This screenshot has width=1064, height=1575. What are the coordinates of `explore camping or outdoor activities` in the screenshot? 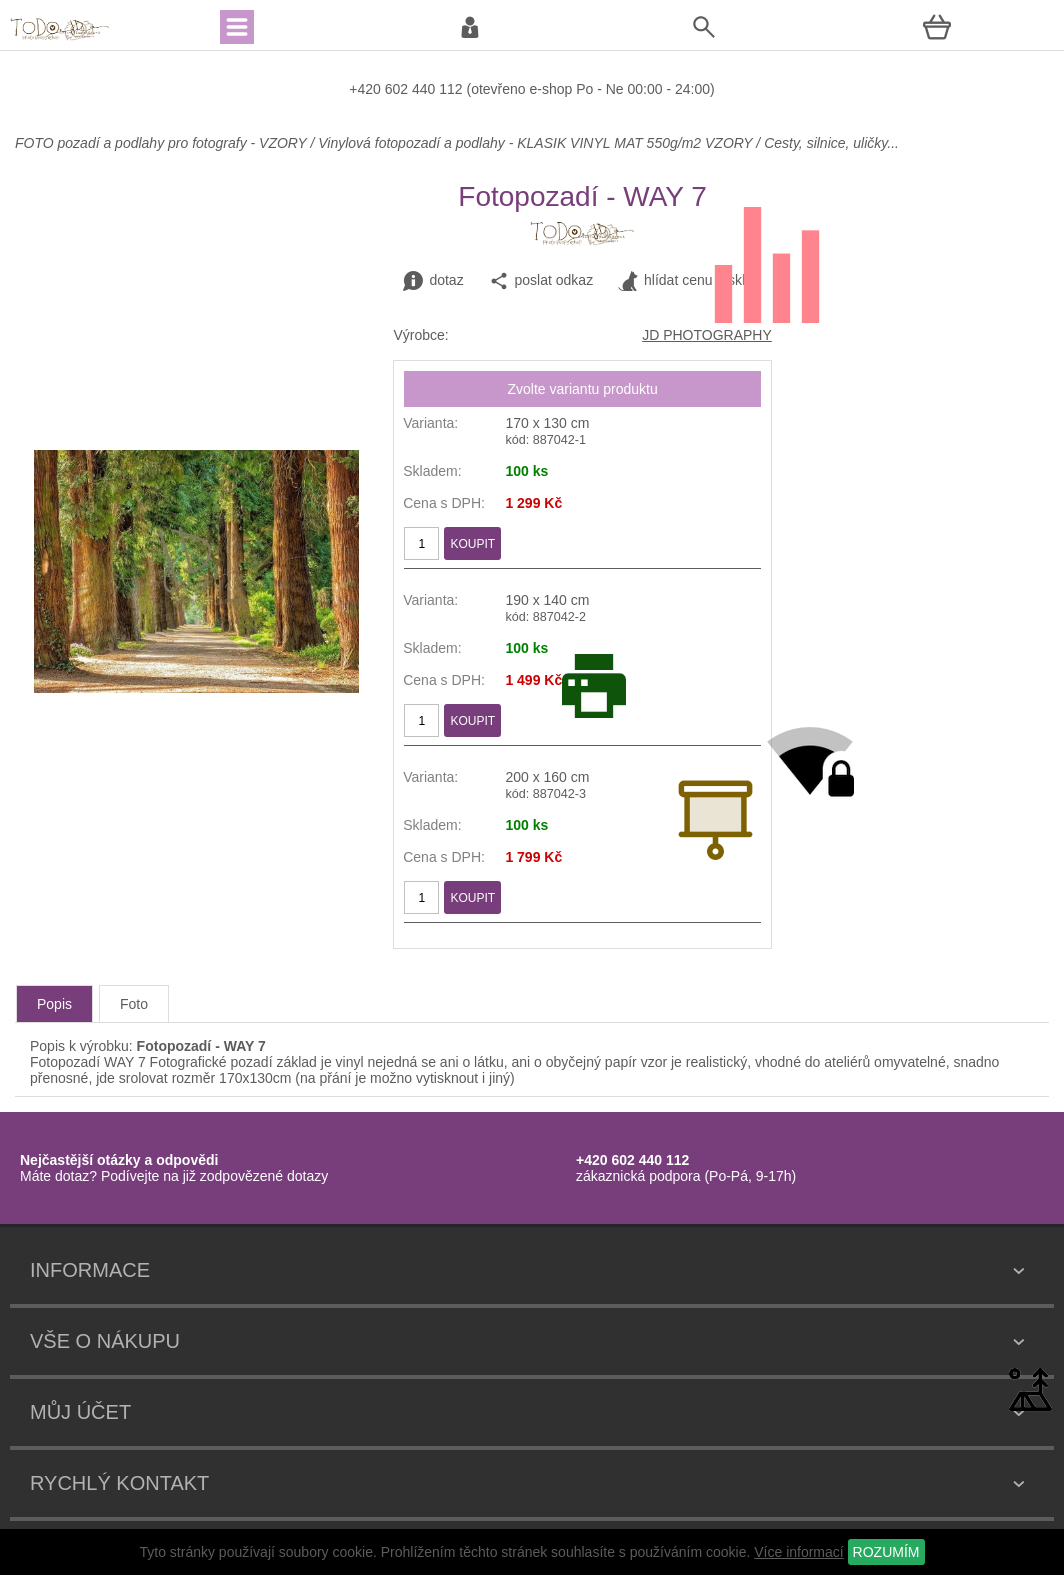 It's located at (1030, 1389).